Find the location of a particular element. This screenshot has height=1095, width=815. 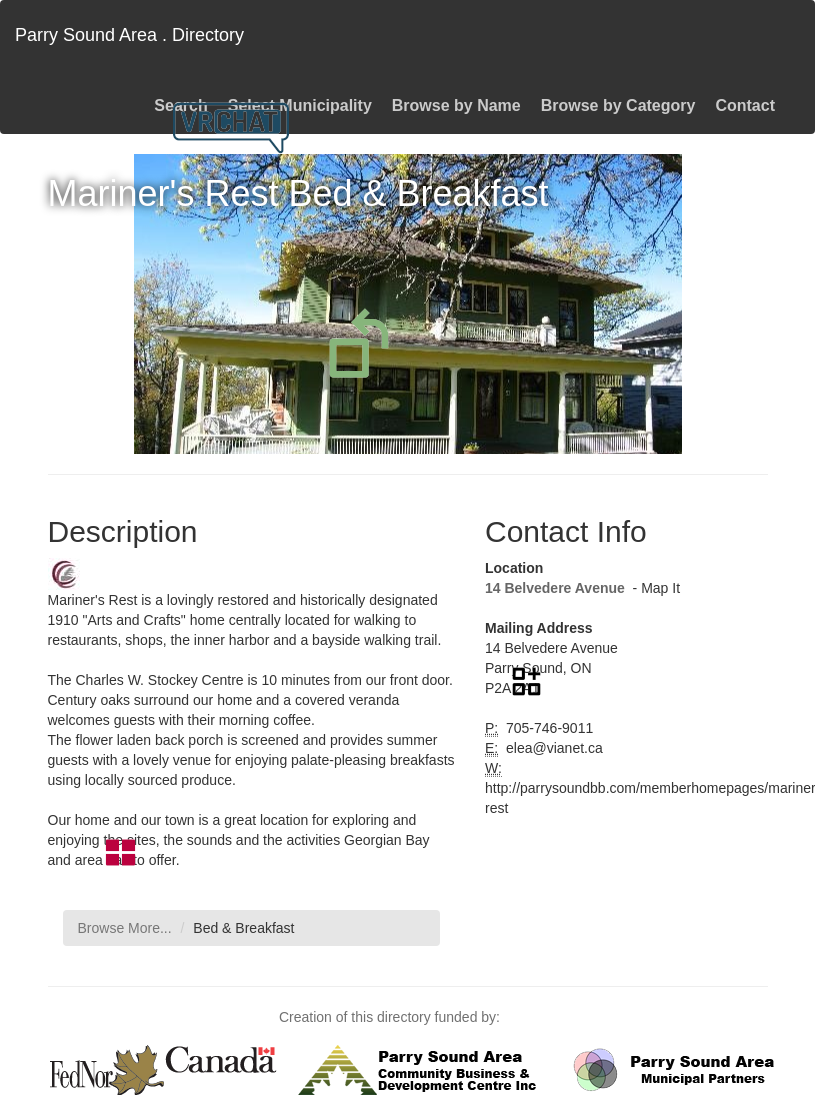

open the VRChat app is located at coordinates (231, 128).